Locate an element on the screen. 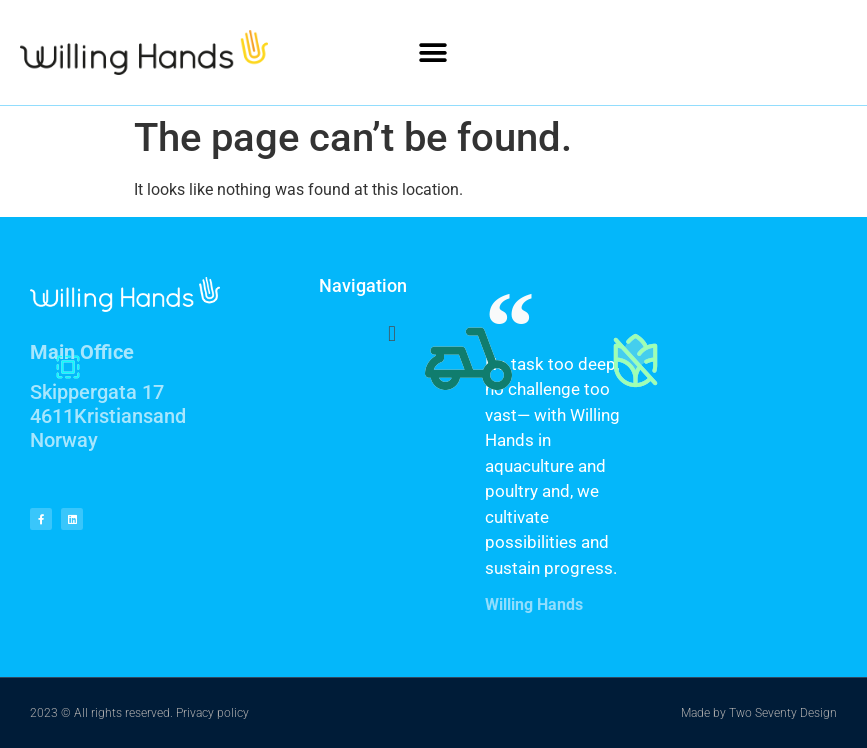 The height and width of the screenshot is (748, 867). select moped or scooter delivery option is located at coordinates (468, 361).